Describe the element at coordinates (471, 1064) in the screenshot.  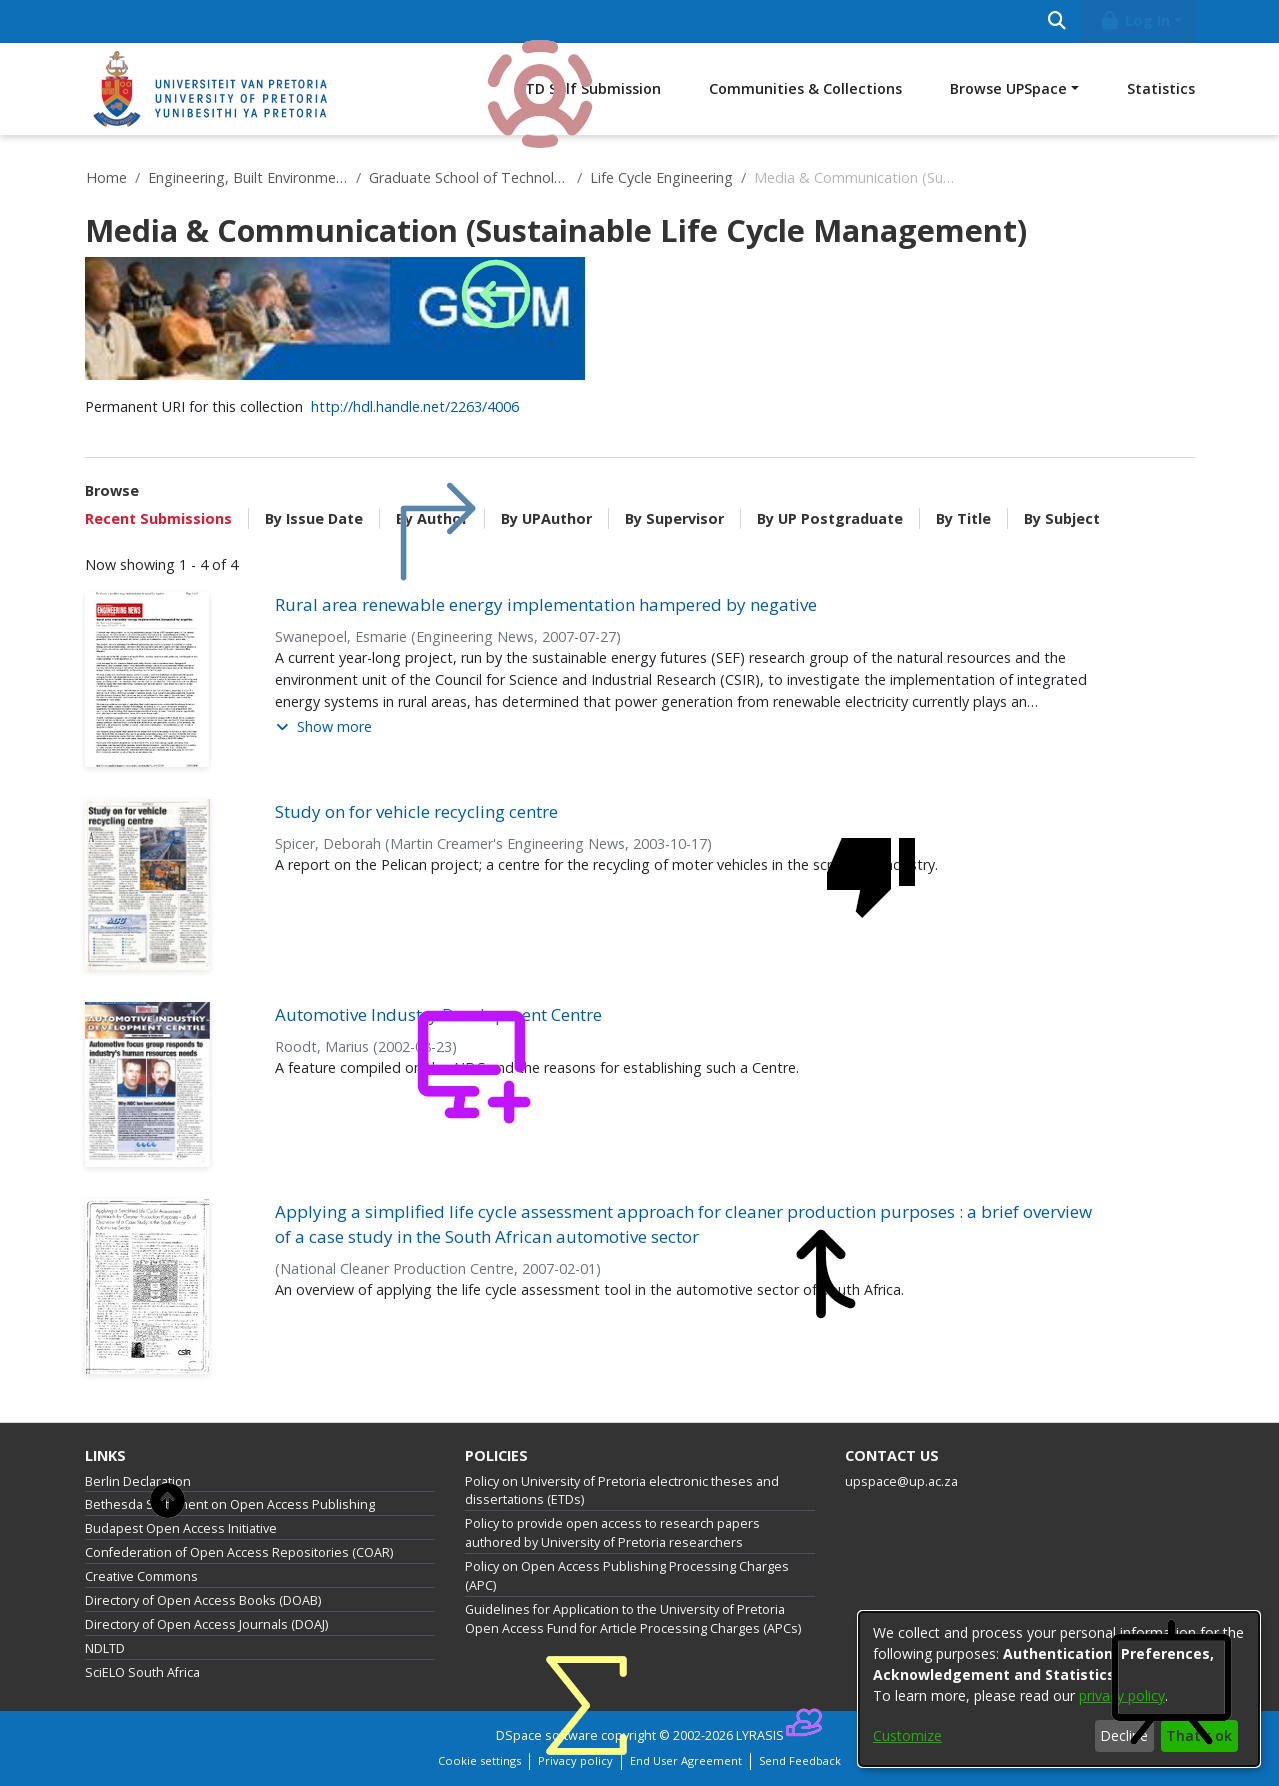
I see `add a new desktop device` at that location.